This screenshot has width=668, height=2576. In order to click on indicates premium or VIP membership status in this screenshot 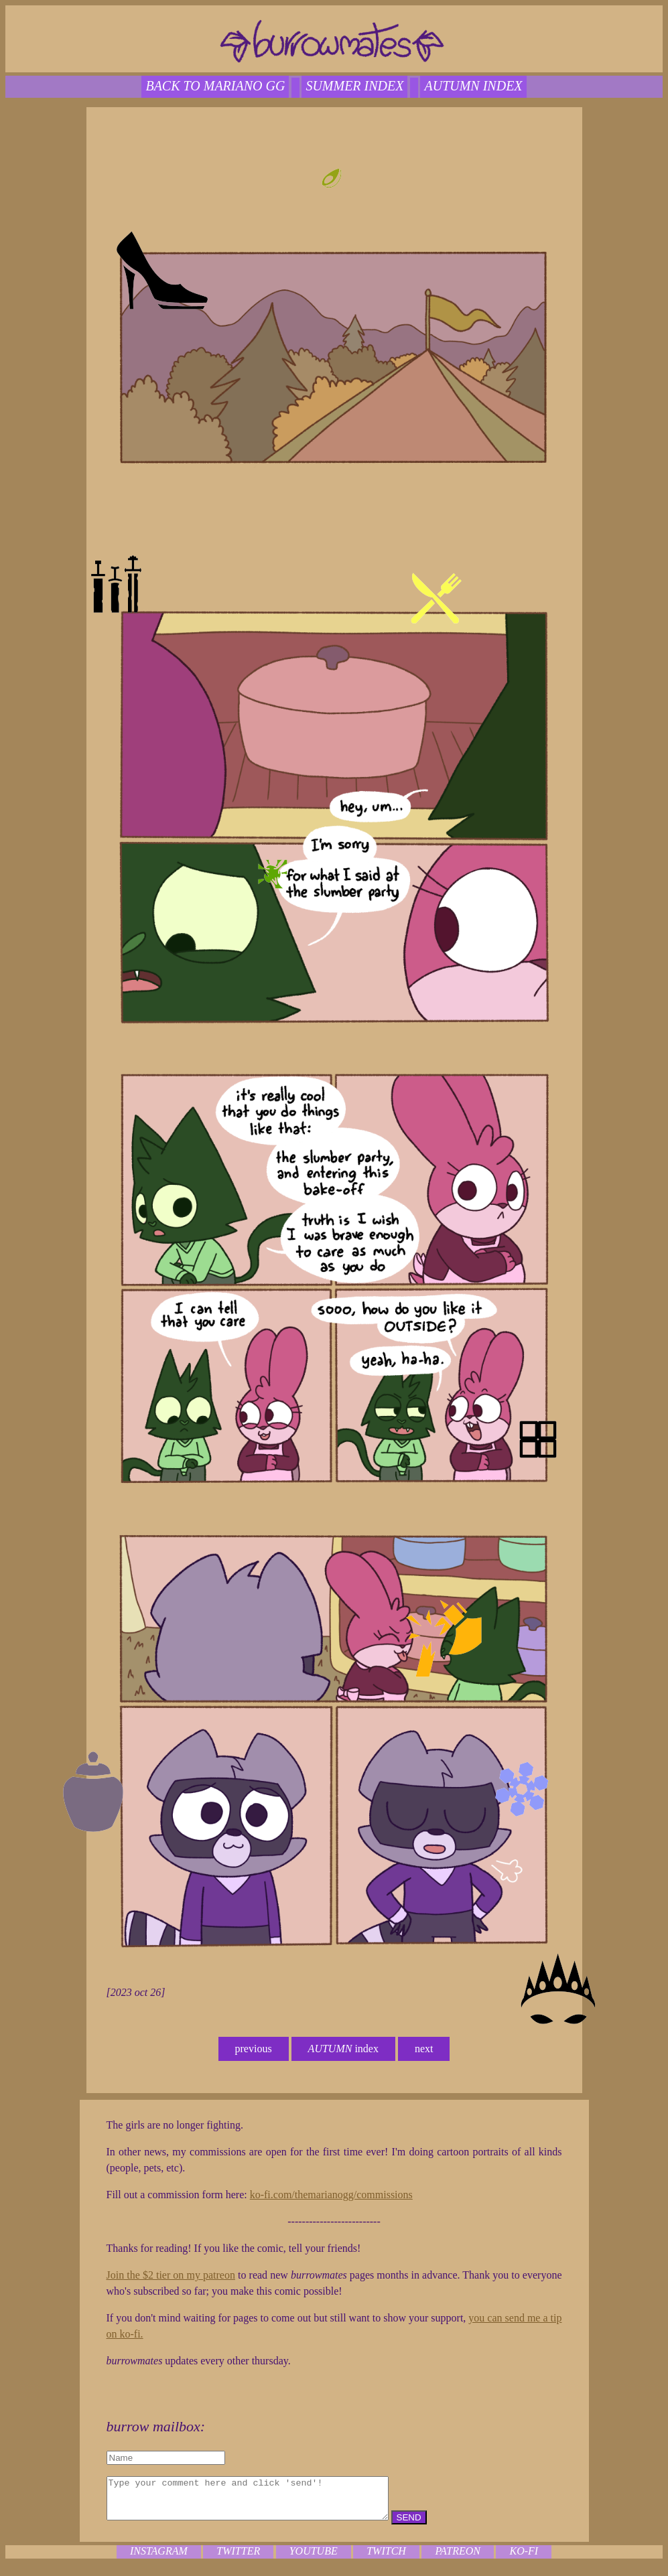, I will do `click(558, 1991)`.